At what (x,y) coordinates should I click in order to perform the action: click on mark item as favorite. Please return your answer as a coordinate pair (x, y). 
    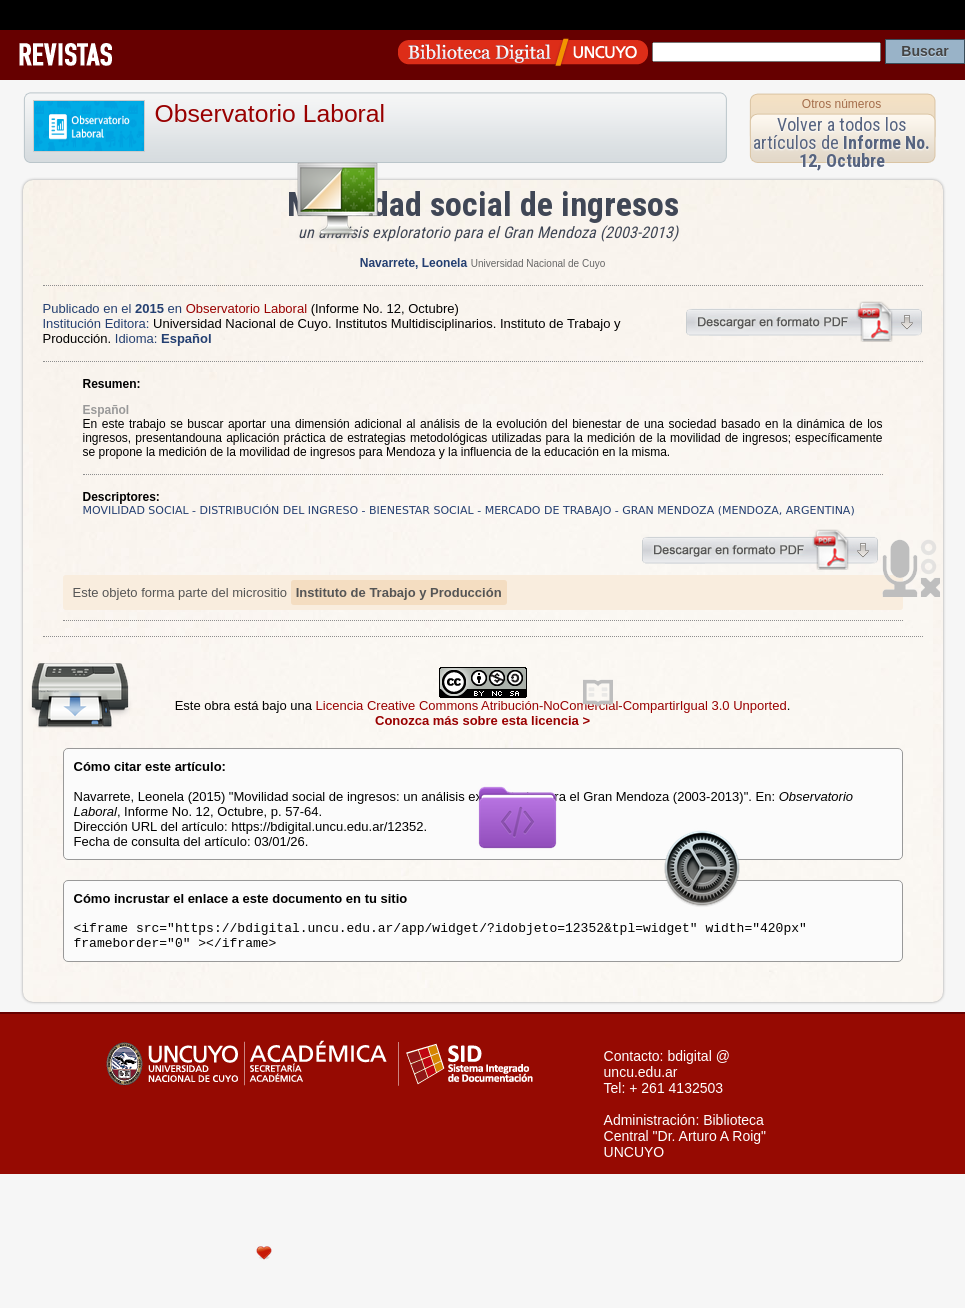
    Looking at the image, I should click on (264, 1253).